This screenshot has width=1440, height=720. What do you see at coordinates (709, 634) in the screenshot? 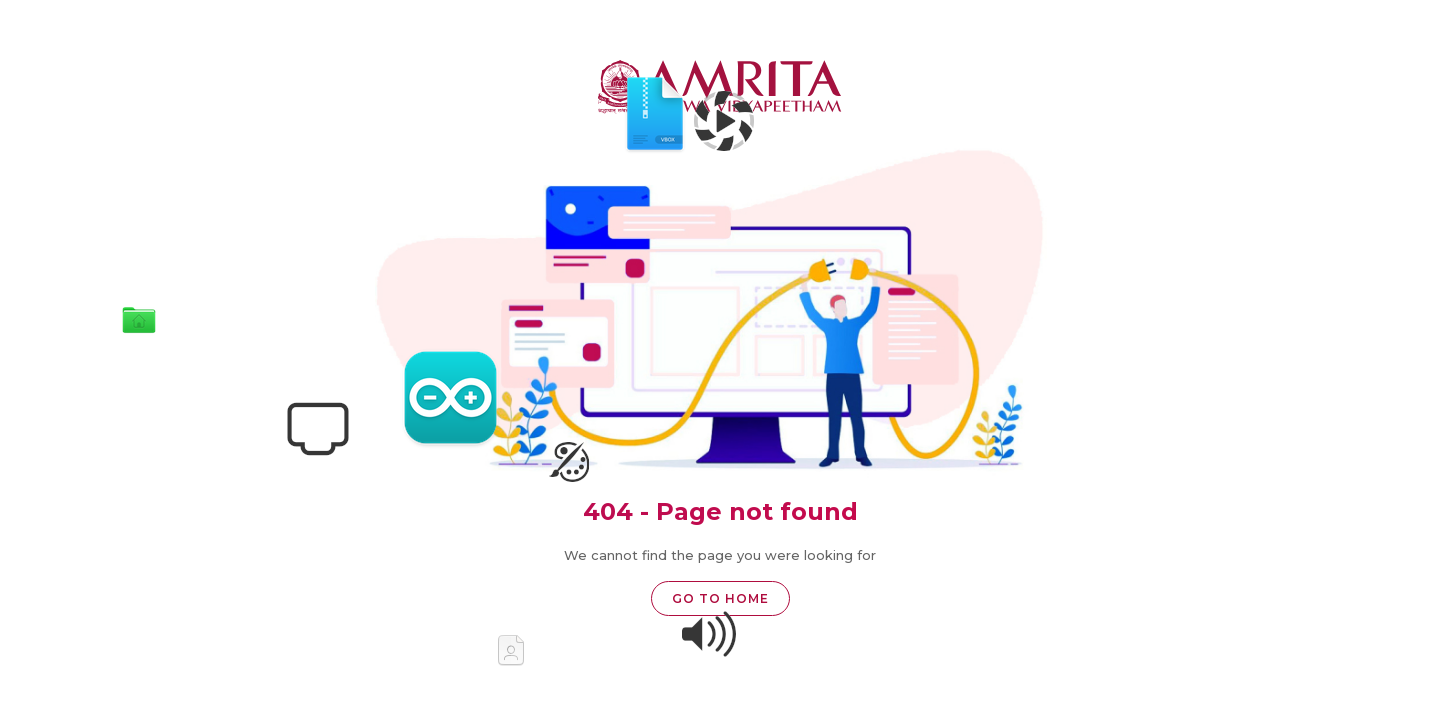
I see `adjust speaker or audio output settings` at bounding box center [709, 634].